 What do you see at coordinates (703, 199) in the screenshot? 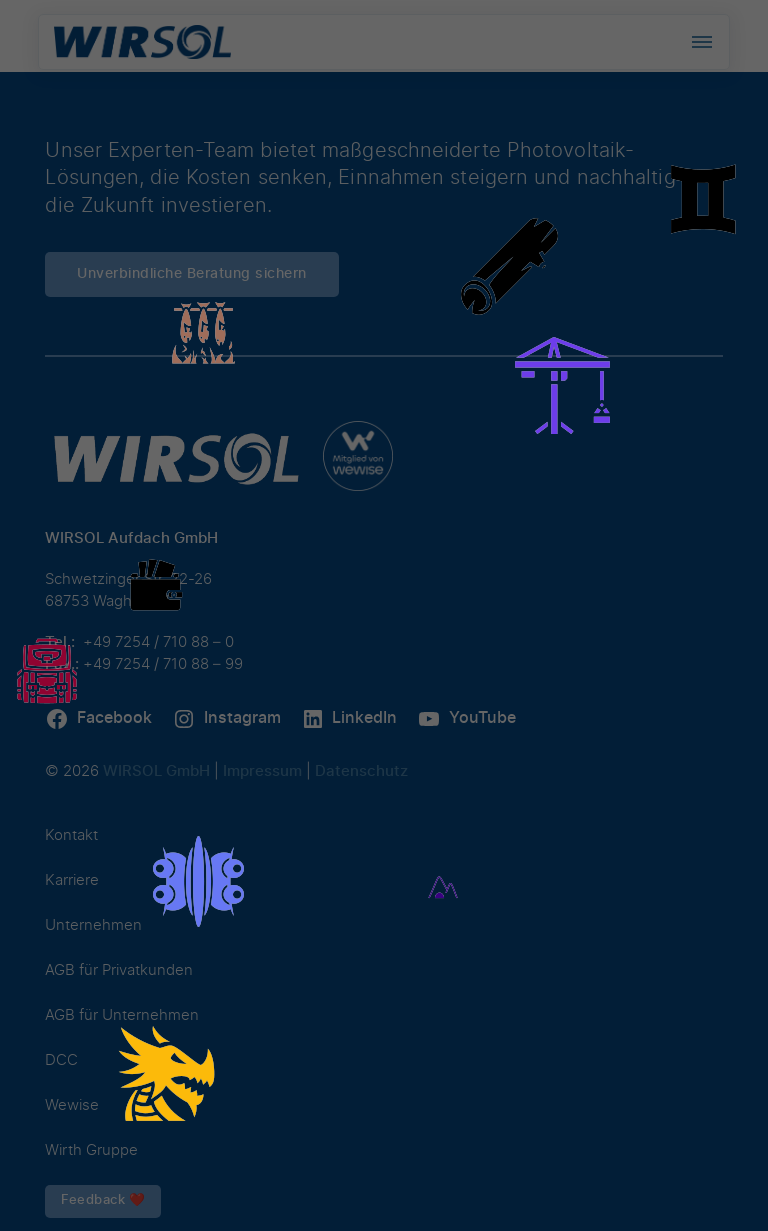
I see `gemini zodiac sign indicator` at bounding box center [703, 199].